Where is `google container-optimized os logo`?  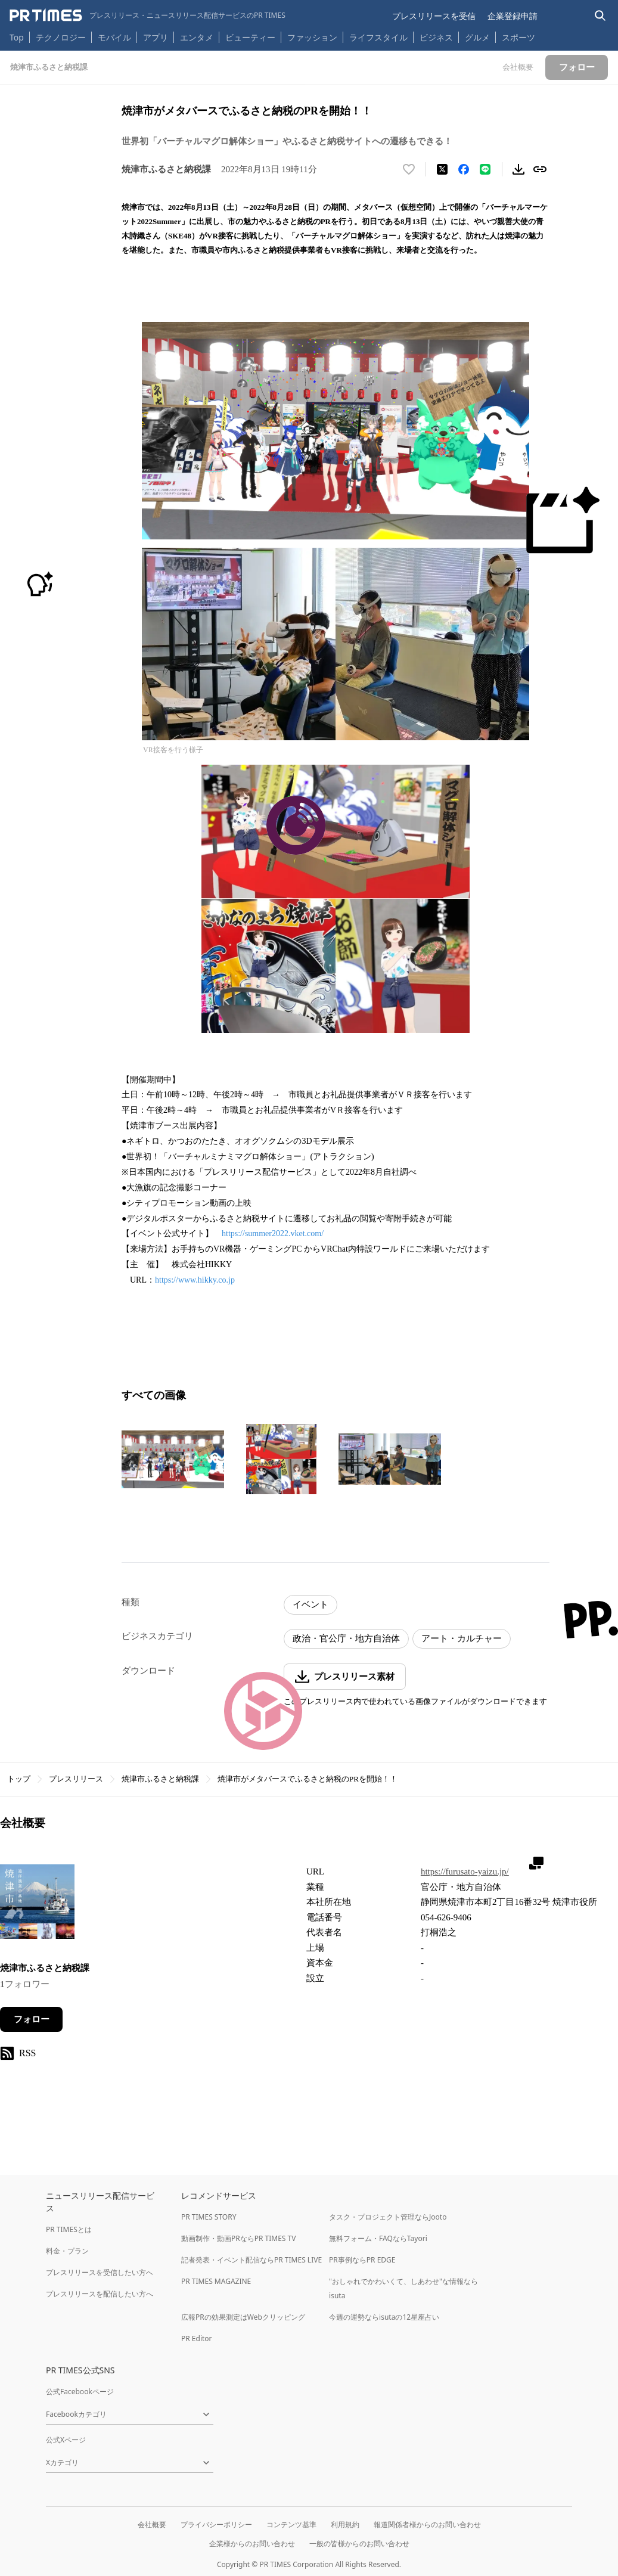
google container-optimized os logo is located at coordinates (263, 1711).